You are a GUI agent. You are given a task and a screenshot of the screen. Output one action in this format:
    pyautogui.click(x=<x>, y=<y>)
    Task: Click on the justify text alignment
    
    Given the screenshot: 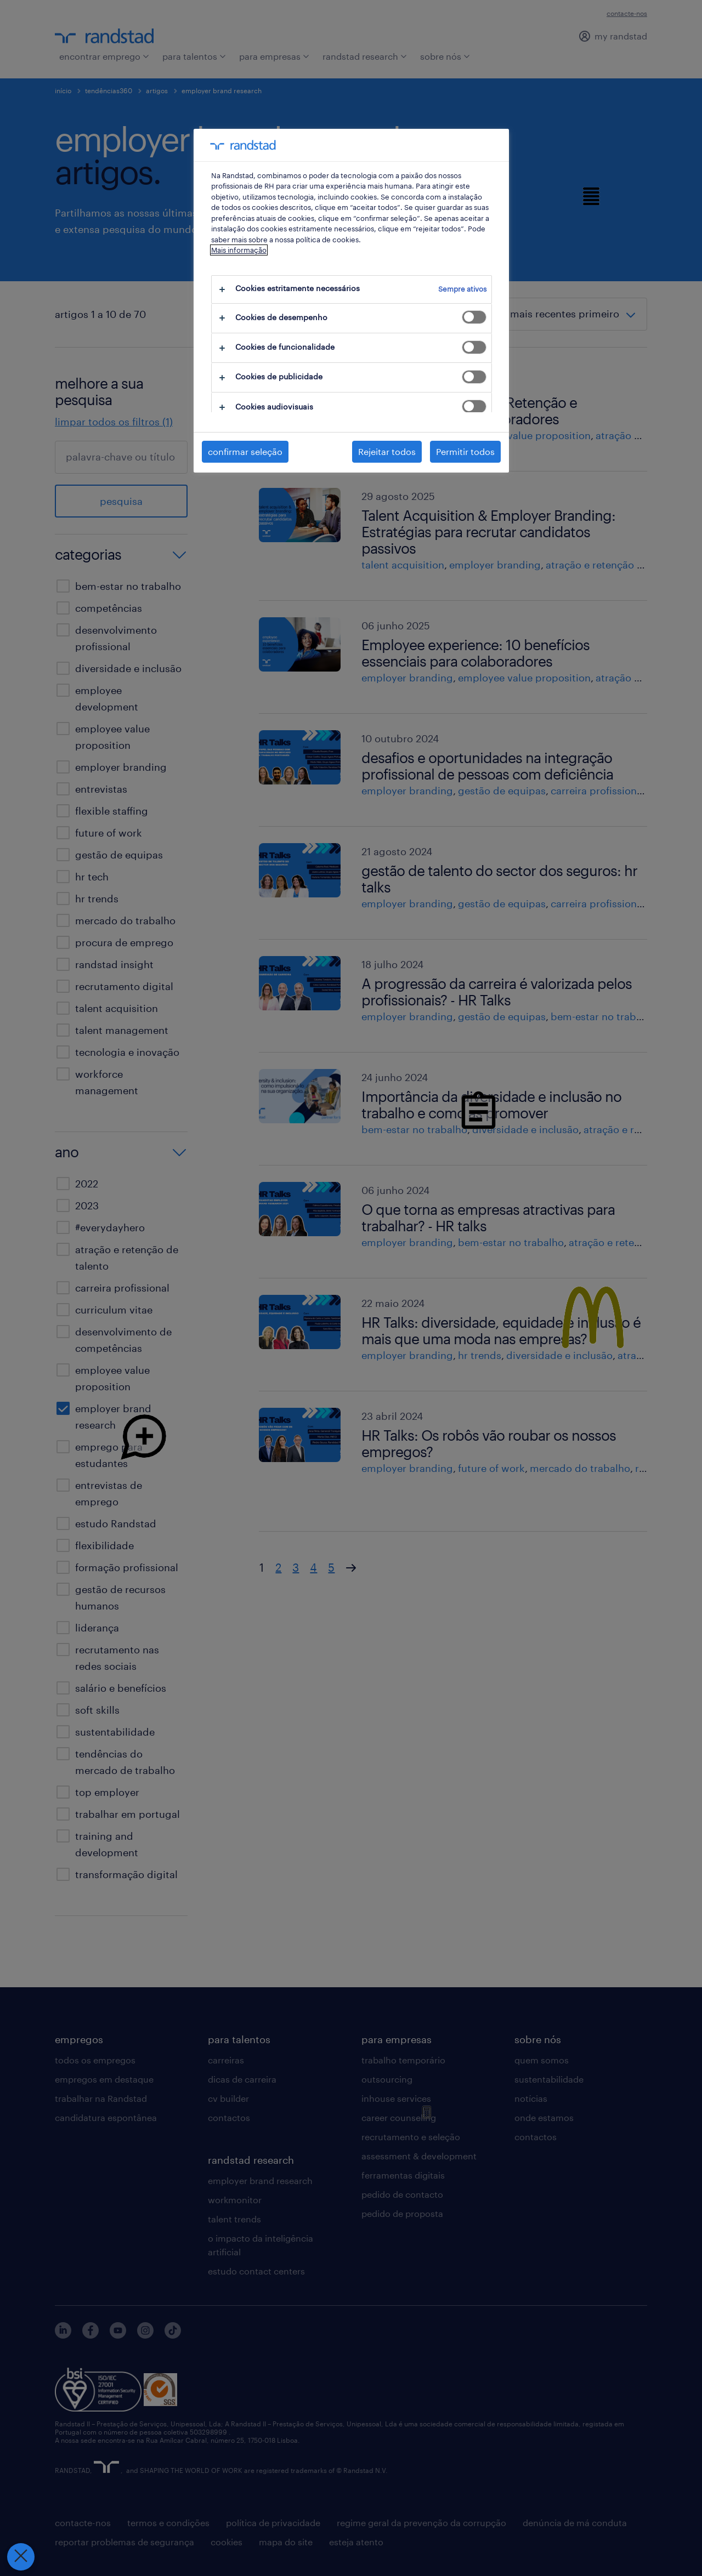 What is the action you would take?
    pyautogui.click(x=591, y=196)
    